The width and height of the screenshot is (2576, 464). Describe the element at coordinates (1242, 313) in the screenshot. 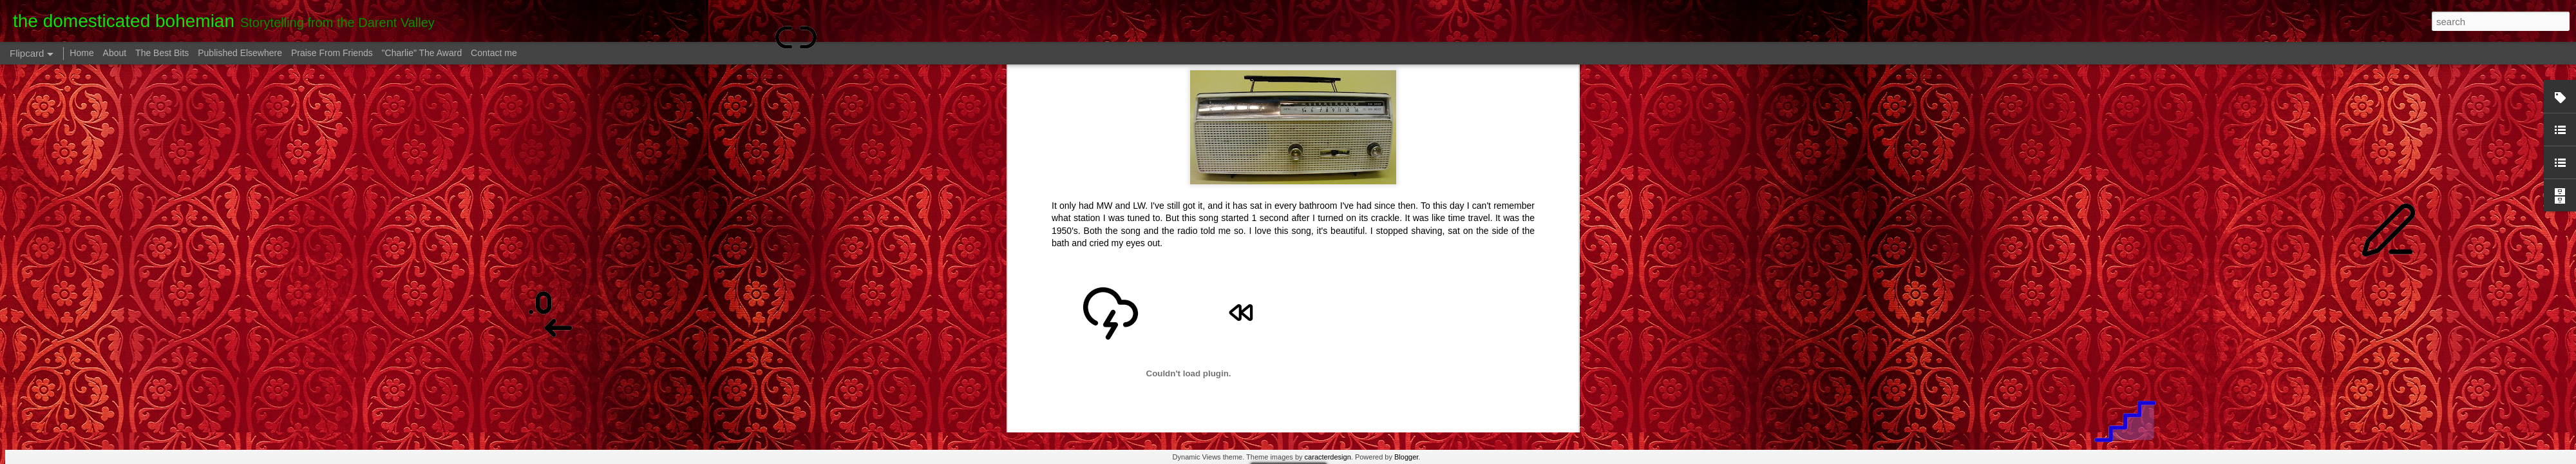

I see `rewind or skip backward in media playback` at that location.